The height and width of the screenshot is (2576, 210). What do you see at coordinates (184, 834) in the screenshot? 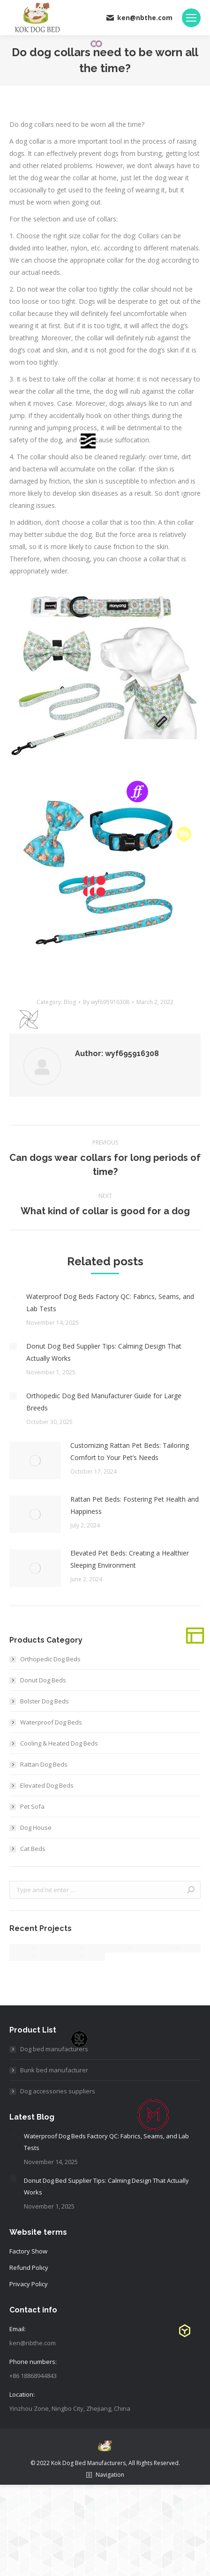
I see `open Moodle learning management system` at bounding box center [184, 834].